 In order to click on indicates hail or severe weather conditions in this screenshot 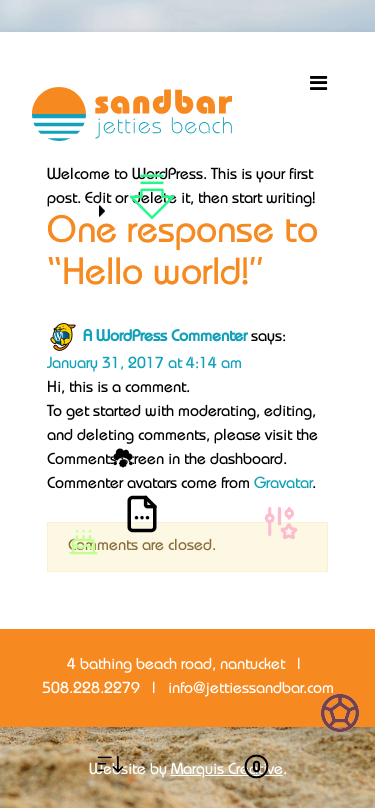, I will do `click(123, 458)`.